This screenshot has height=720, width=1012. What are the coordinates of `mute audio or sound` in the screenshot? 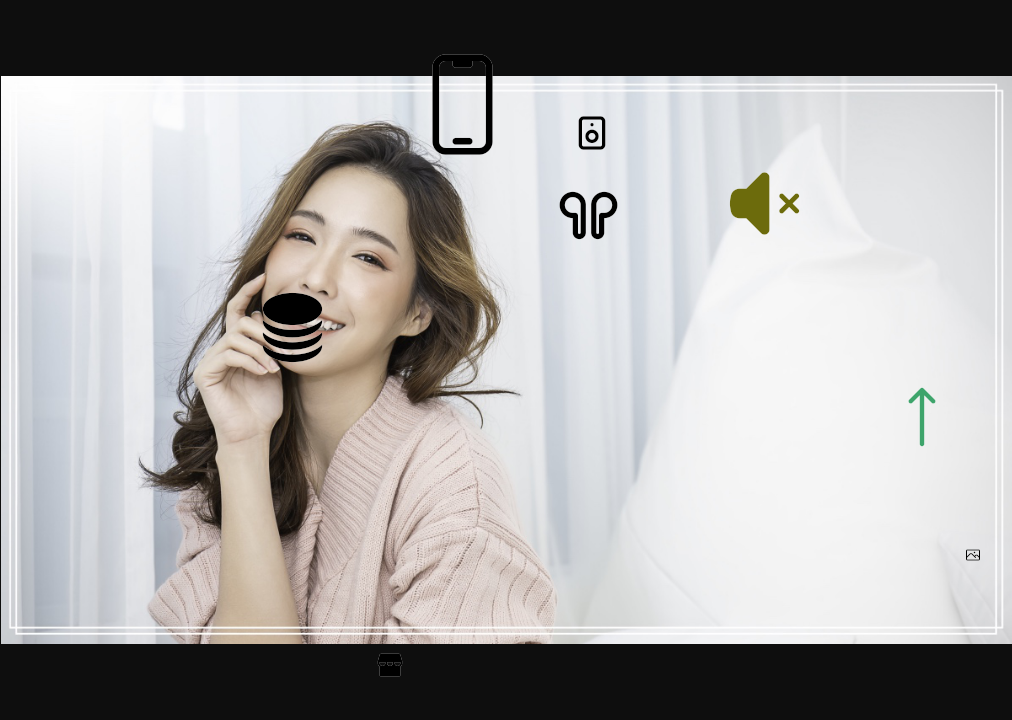 It's located at (764, 203).